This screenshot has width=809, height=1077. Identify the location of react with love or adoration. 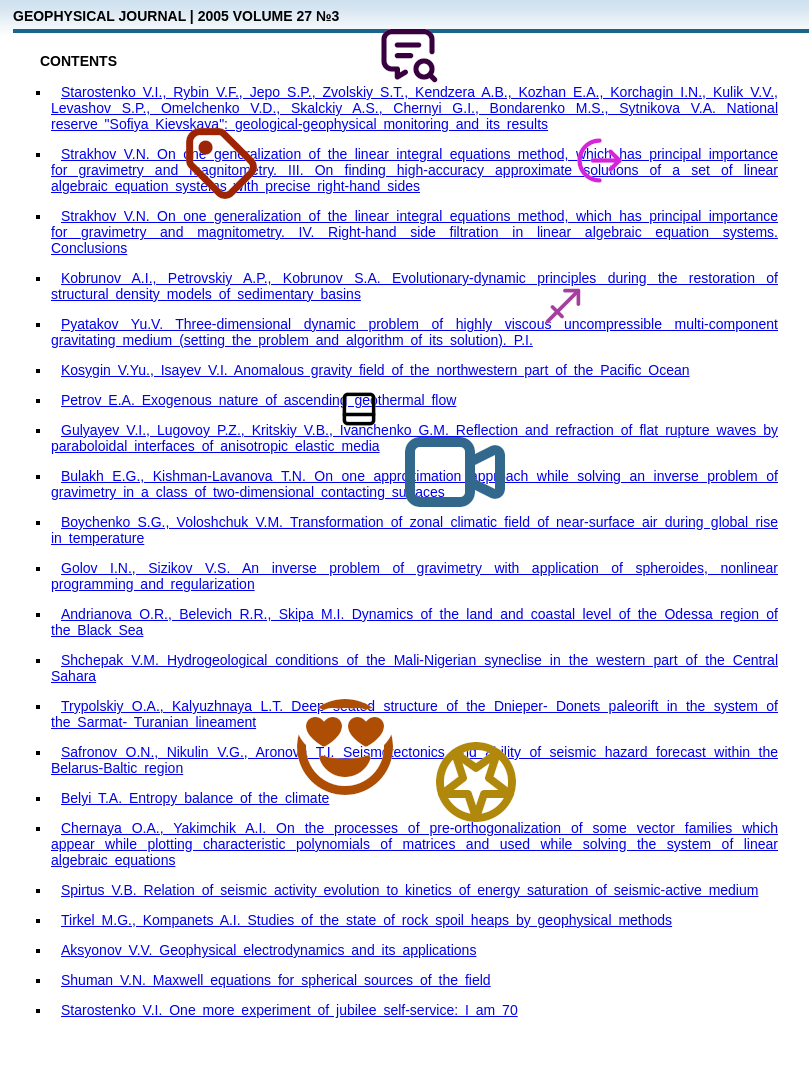
(345, 747).